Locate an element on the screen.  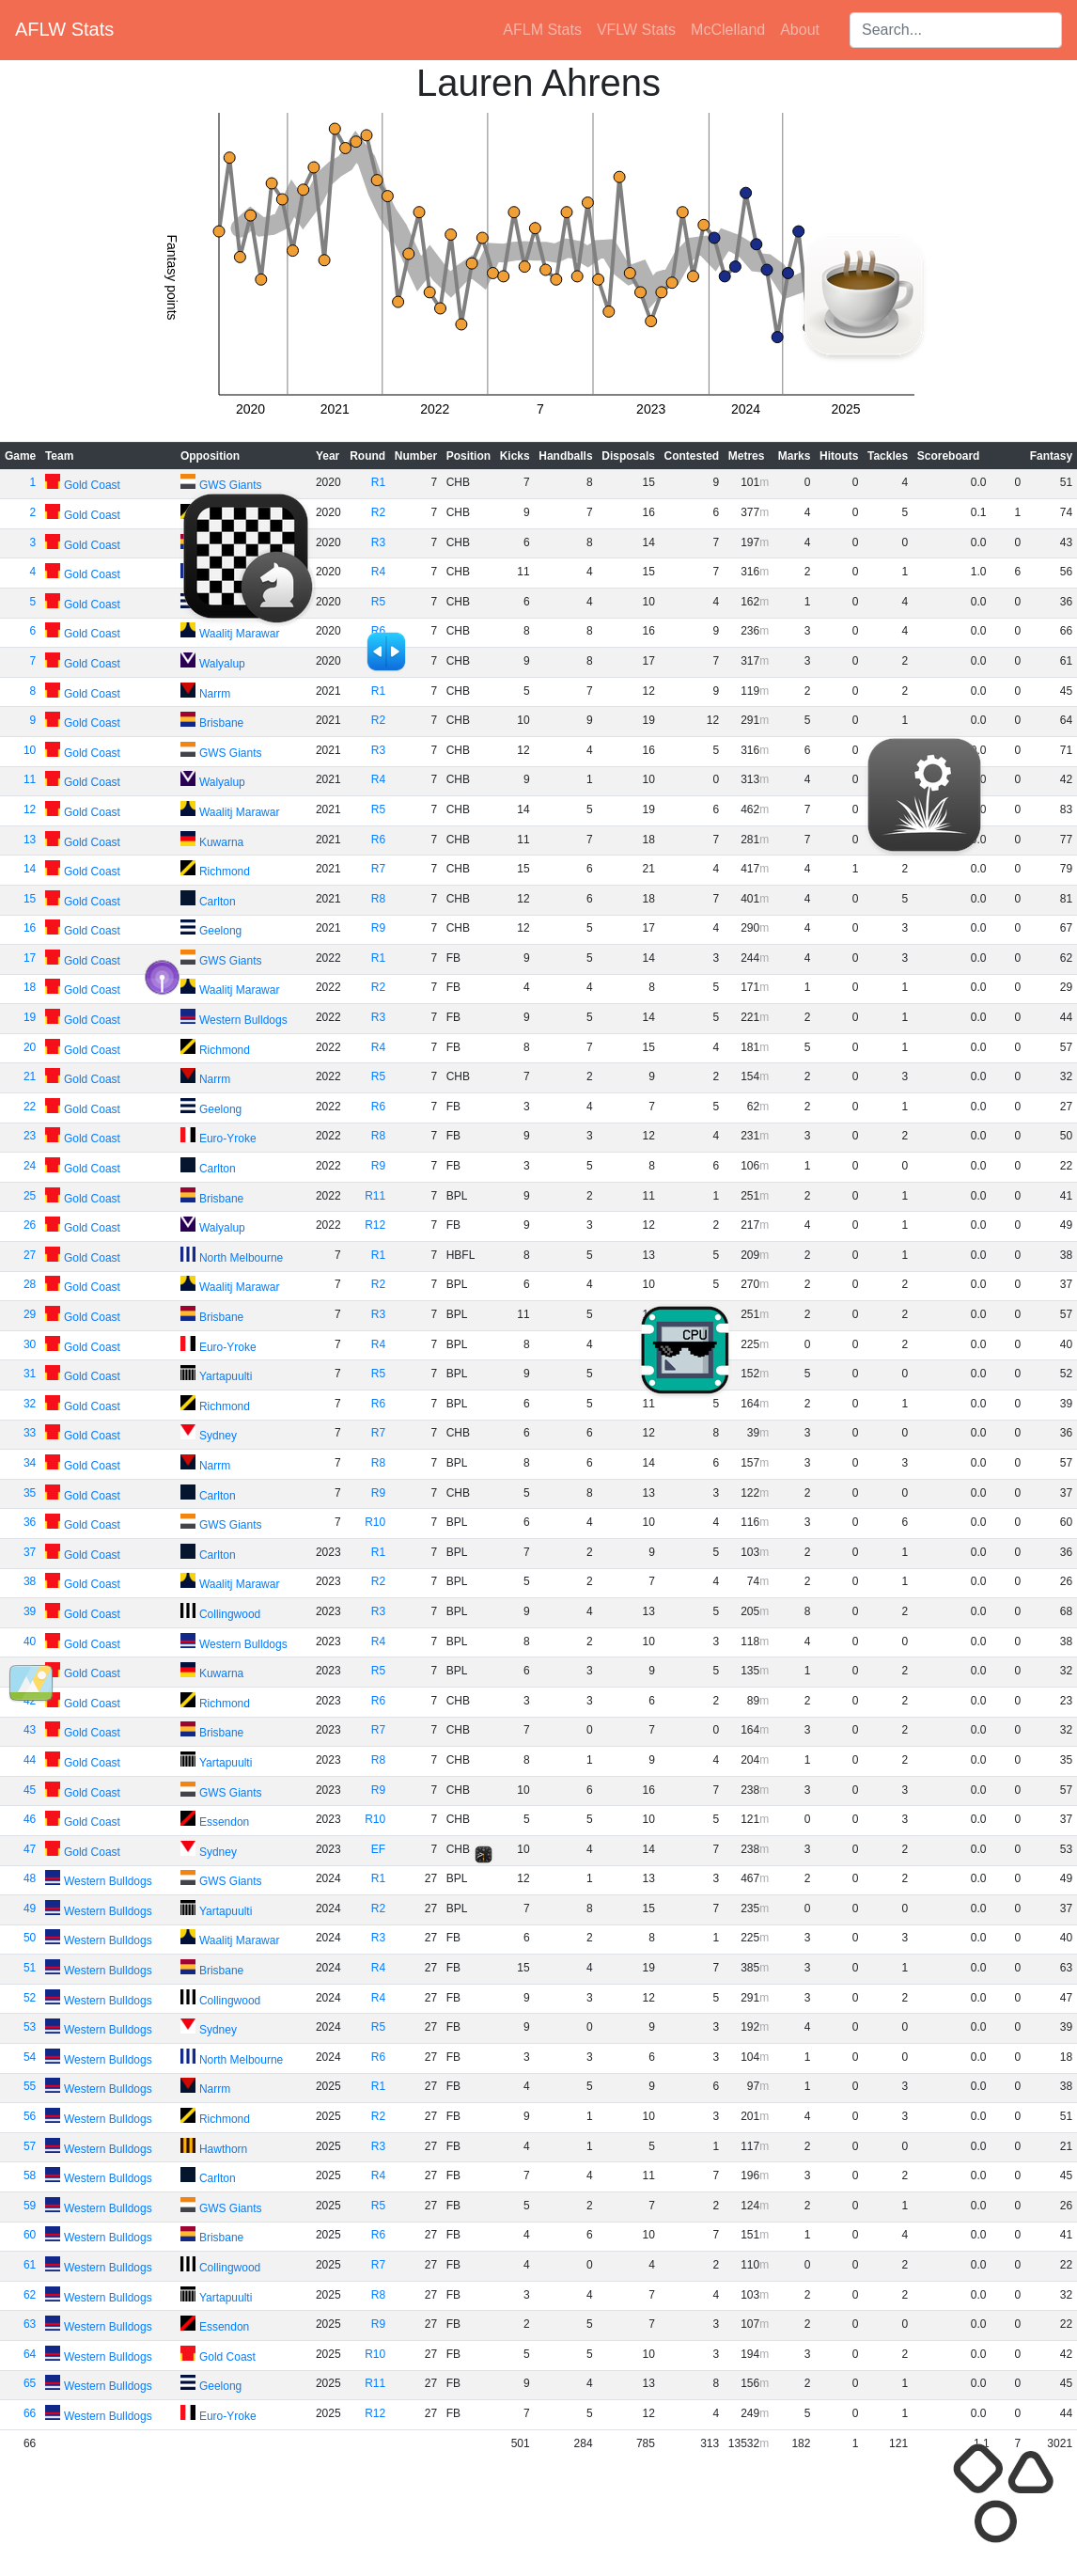
open the chess app is located at coordinates (245, 556).